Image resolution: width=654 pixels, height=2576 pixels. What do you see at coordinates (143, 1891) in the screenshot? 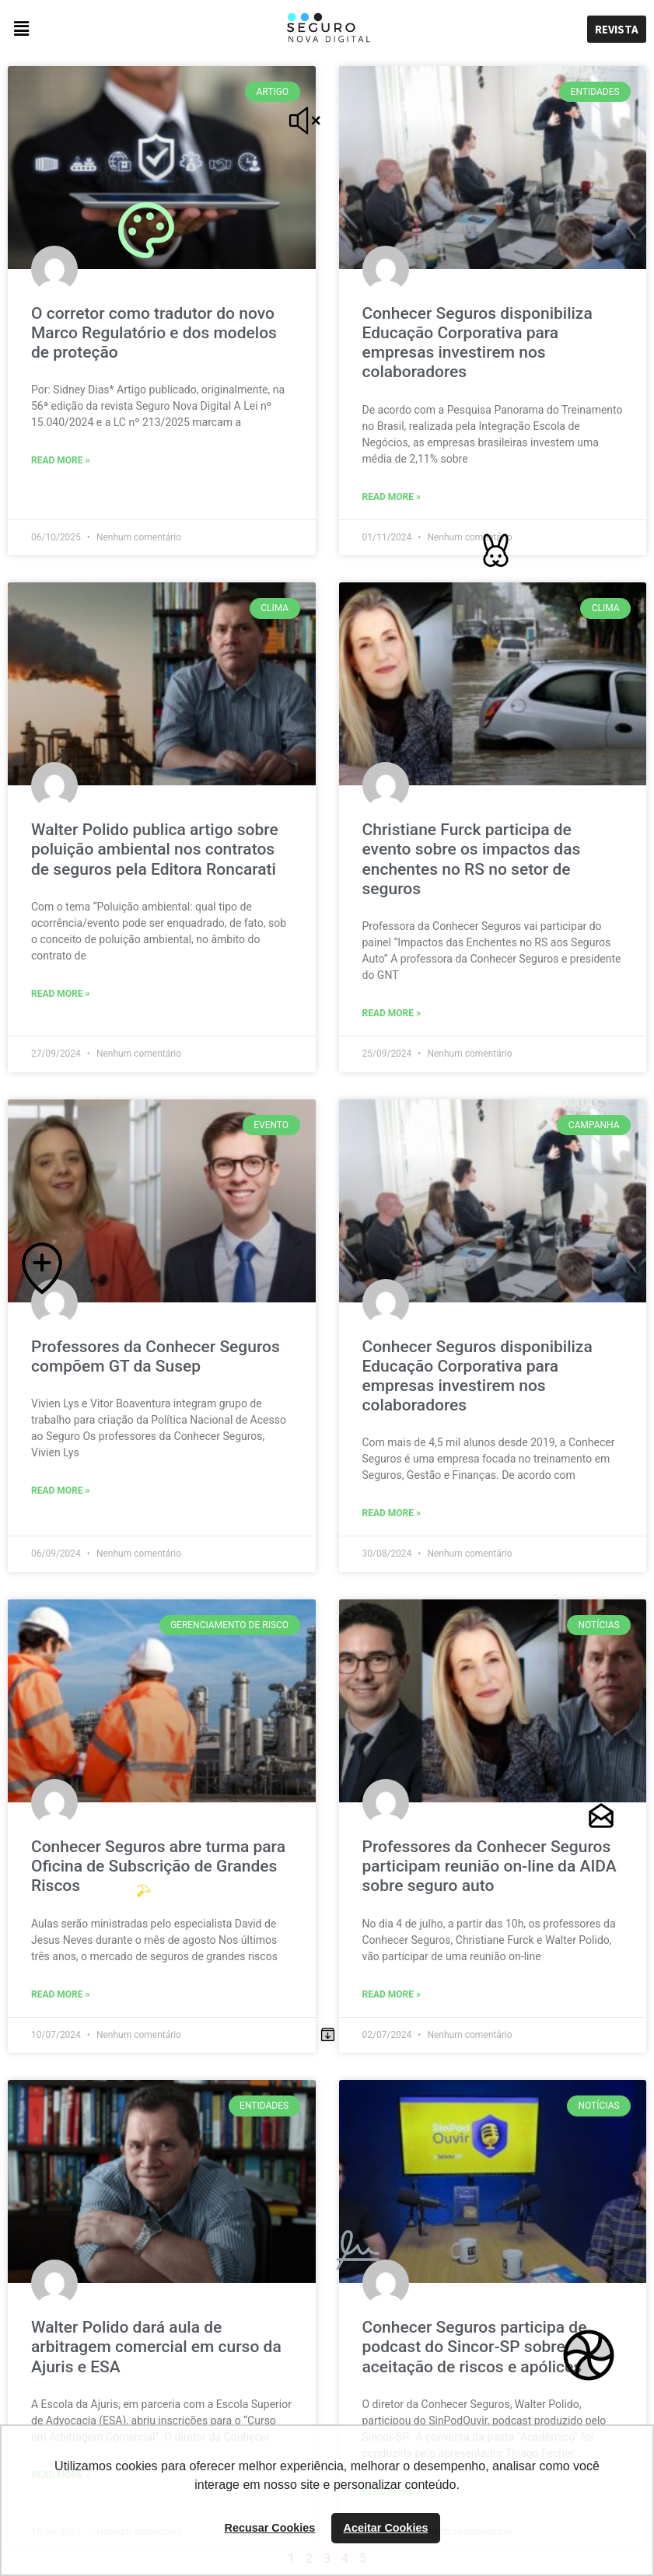
I see `access tools or settings` at bounding box center [143, 1891].